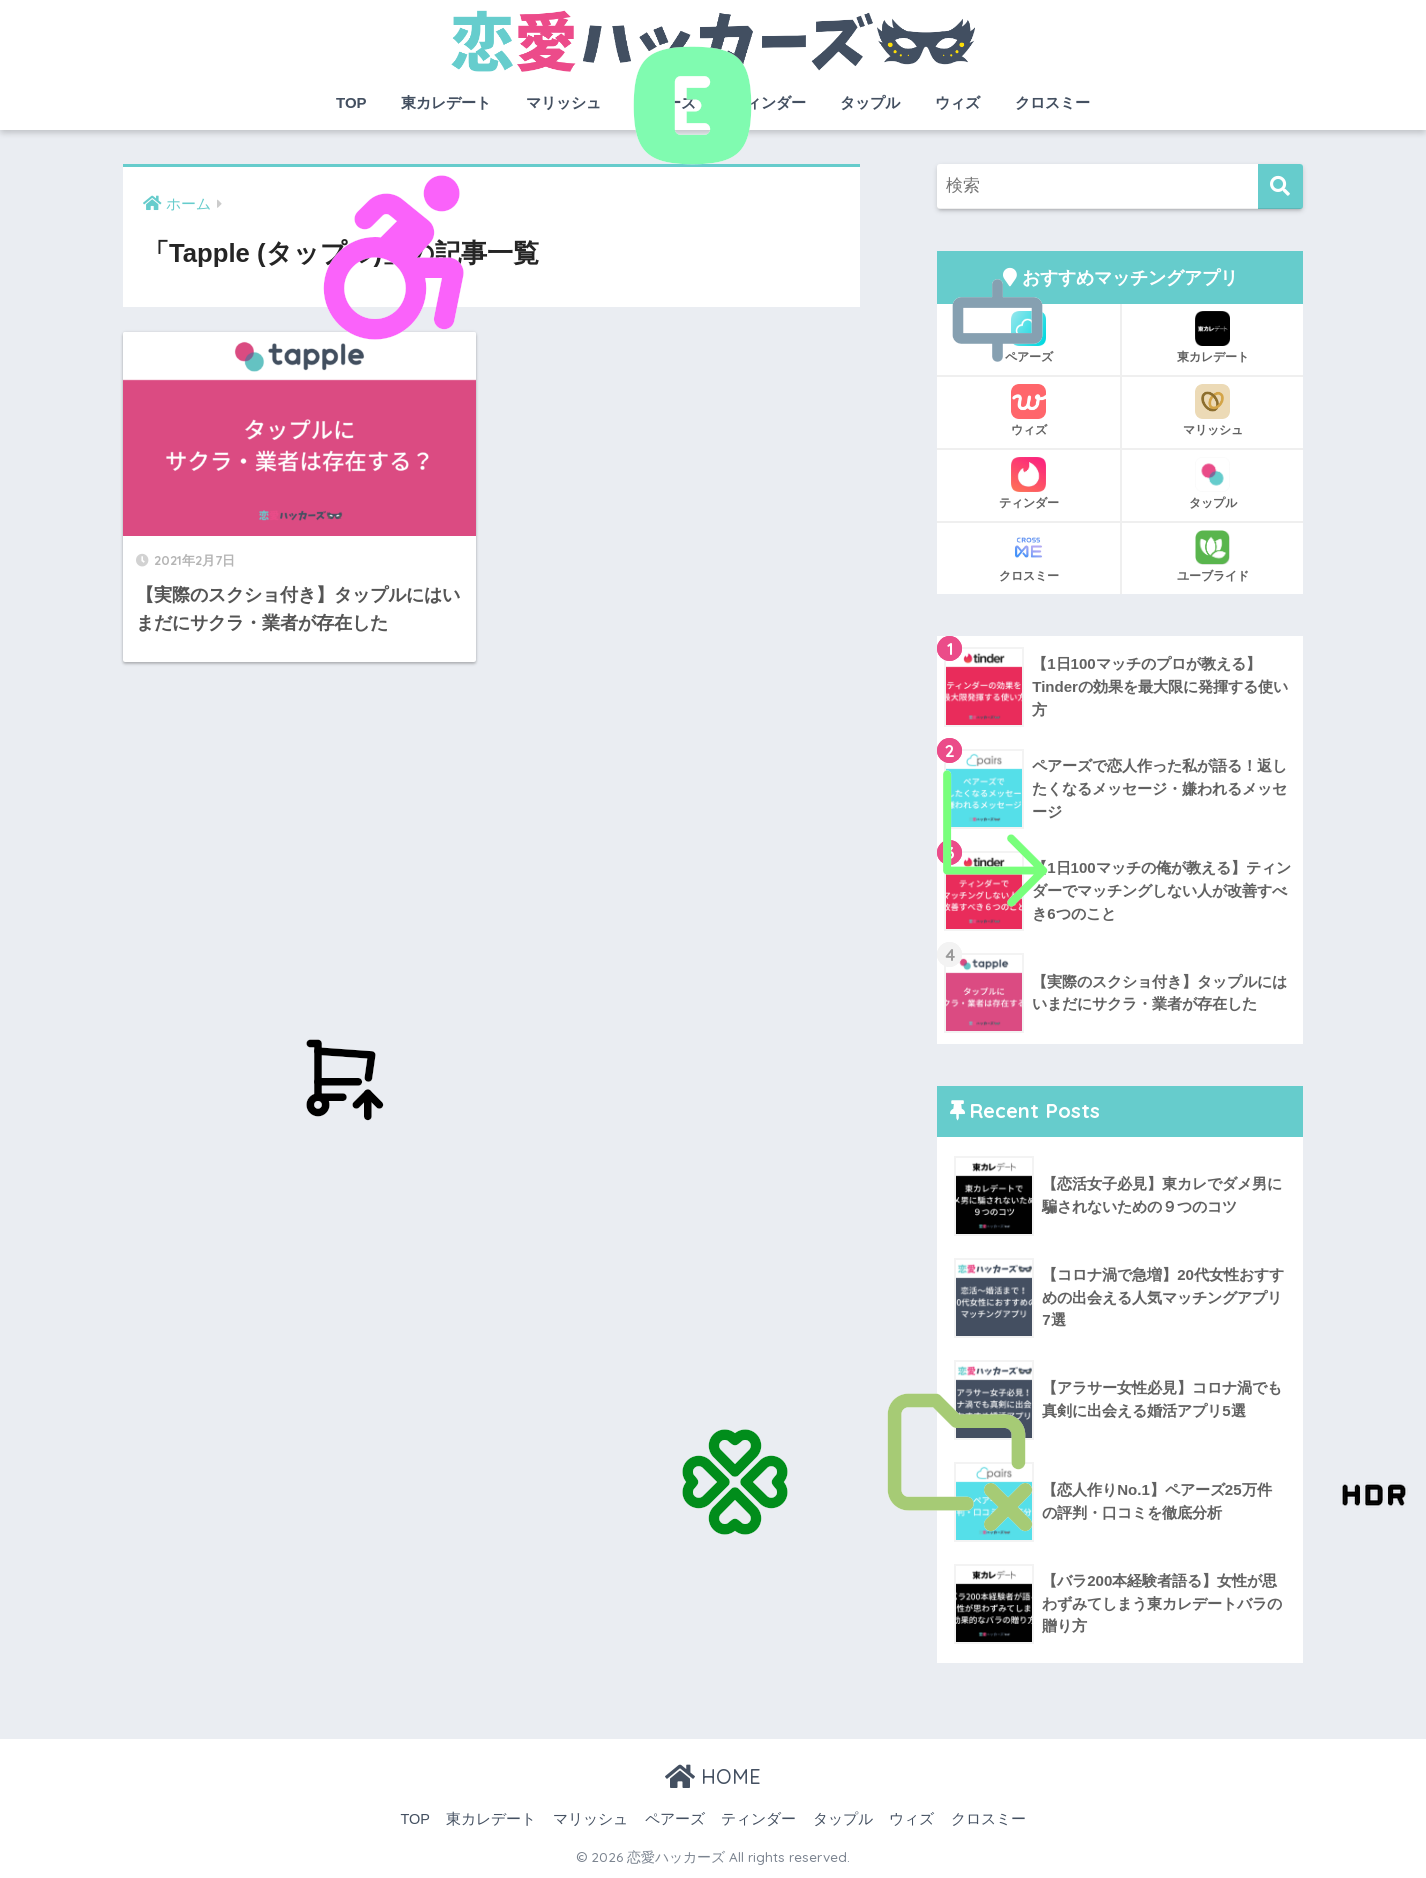 Image resolution: width=1426 pixels, height=1878 pixels. What do you see at coordinates (395, 257) in the screenshot?
I see `indicates wheelchair accessibility` at bounding box center [395, 257].